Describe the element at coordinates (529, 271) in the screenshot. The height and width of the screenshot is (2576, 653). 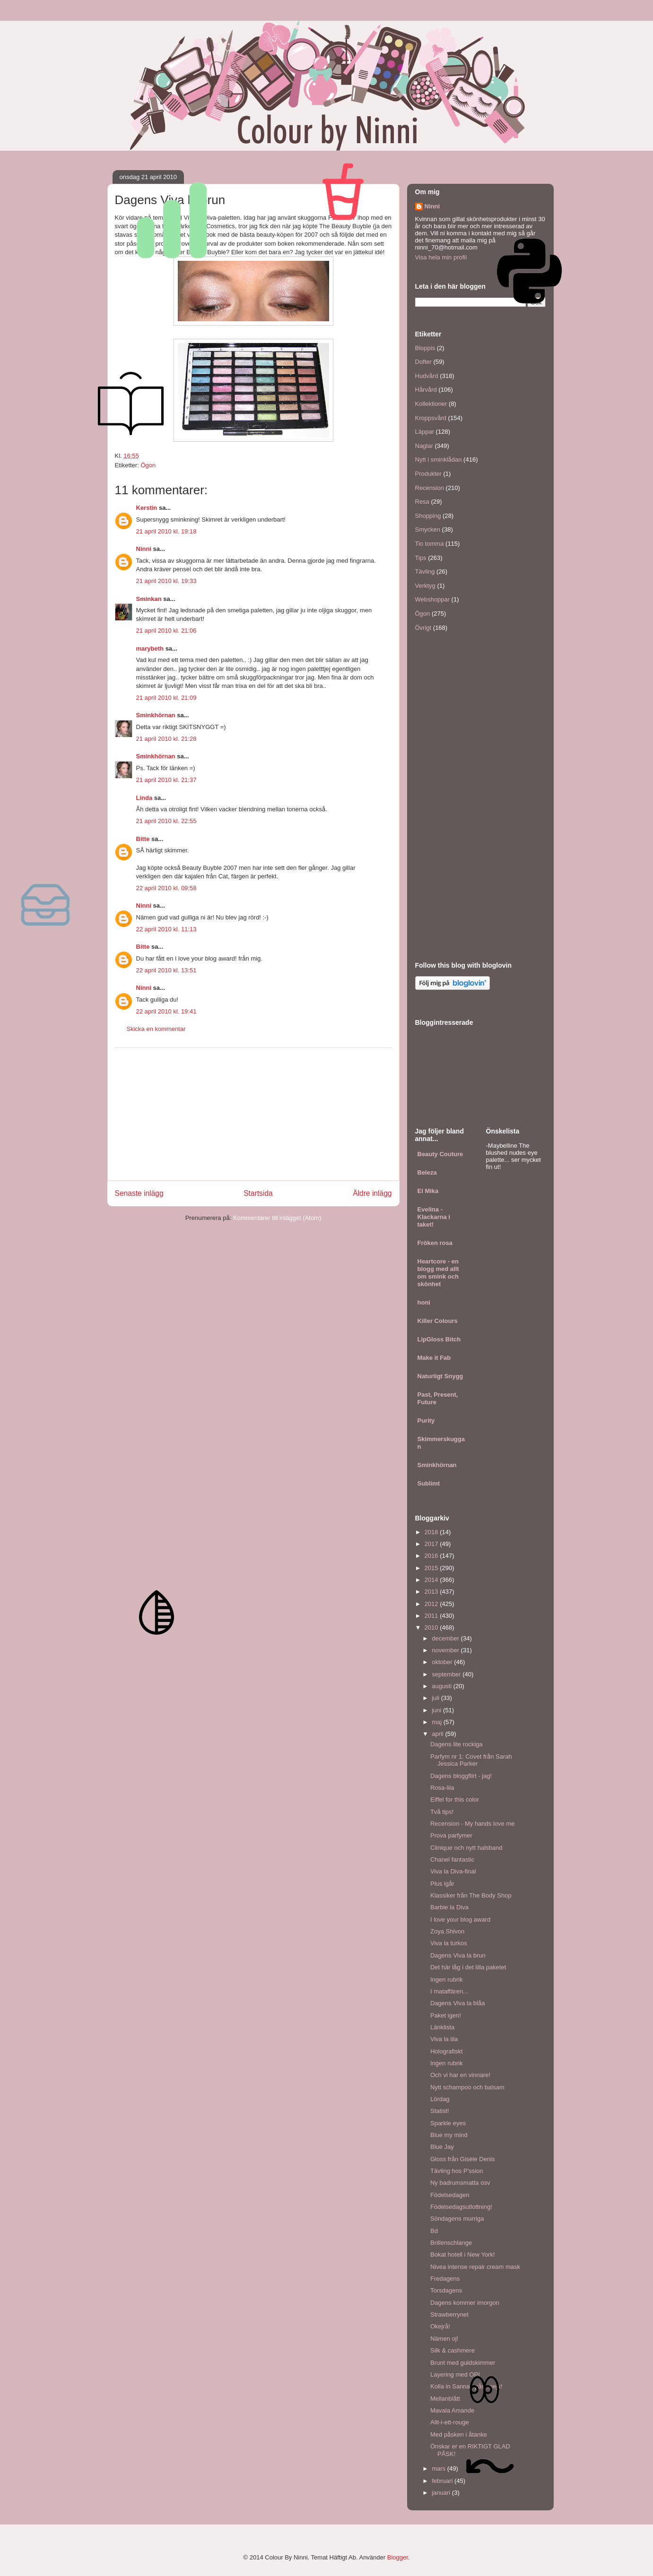
I see `python file or project indicator` at that location.